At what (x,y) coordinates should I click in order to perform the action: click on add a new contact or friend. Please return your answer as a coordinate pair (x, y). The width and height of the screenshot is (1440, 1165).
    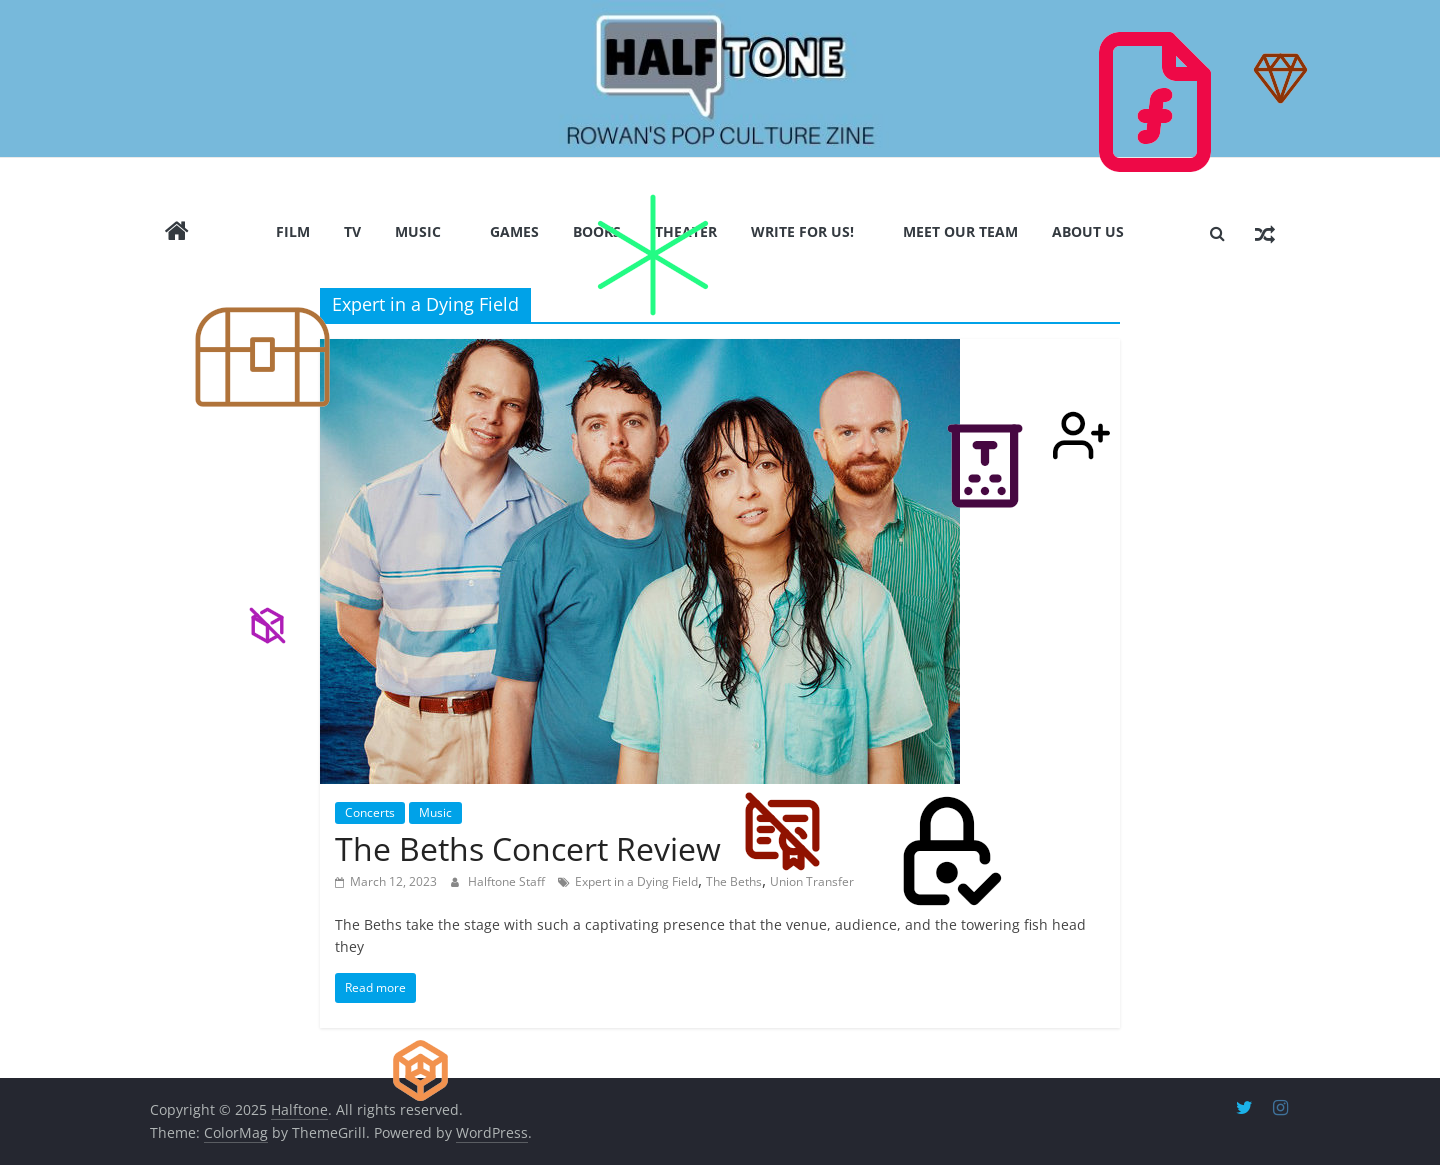
    Looking at the image, I should click on (1081, 435).